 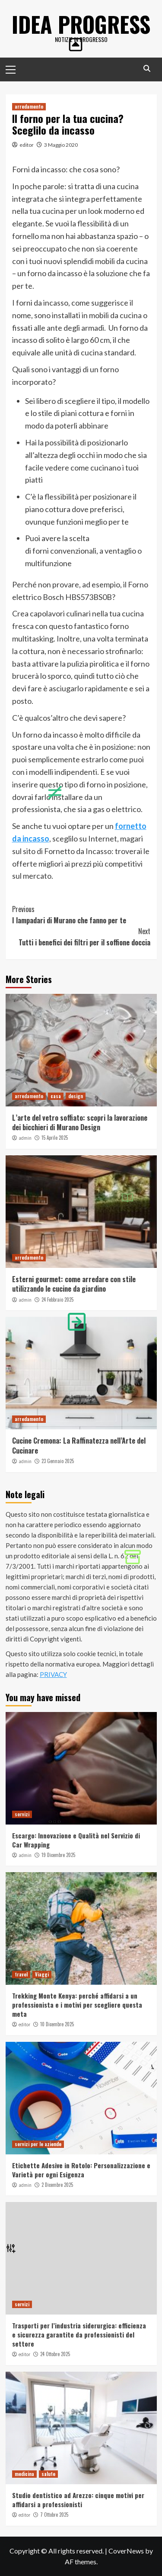 What do you see at coordinates (10, 2248) in the screenshot?
I see `add a new filter or setting option` at bounding box center [10, 2248].